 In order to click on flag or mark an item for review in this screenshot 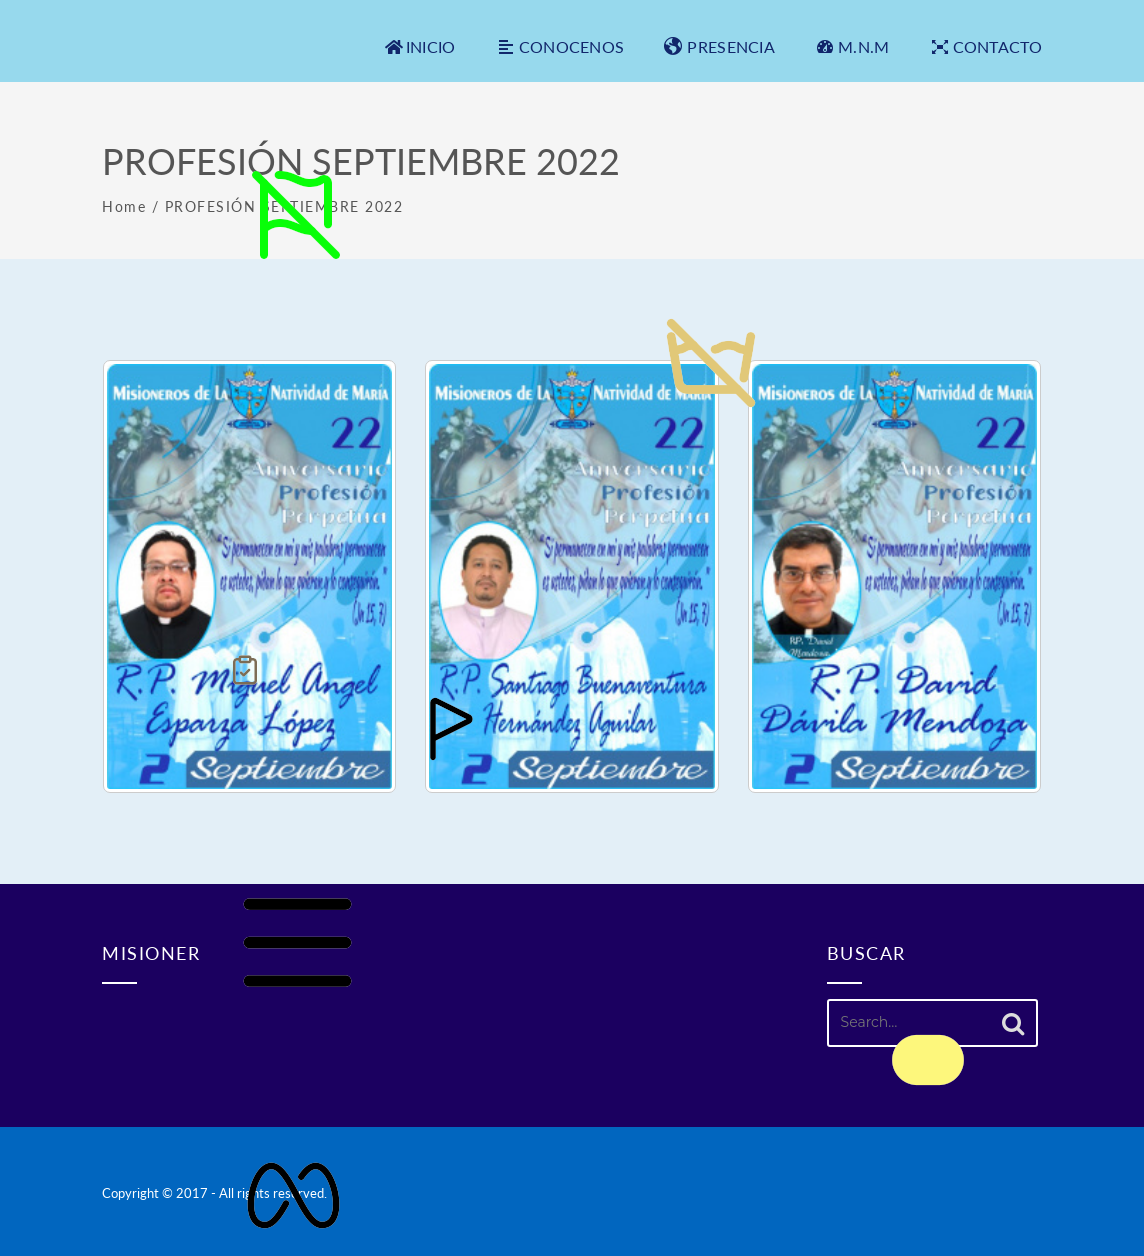, I will do `click(450, 729)`.